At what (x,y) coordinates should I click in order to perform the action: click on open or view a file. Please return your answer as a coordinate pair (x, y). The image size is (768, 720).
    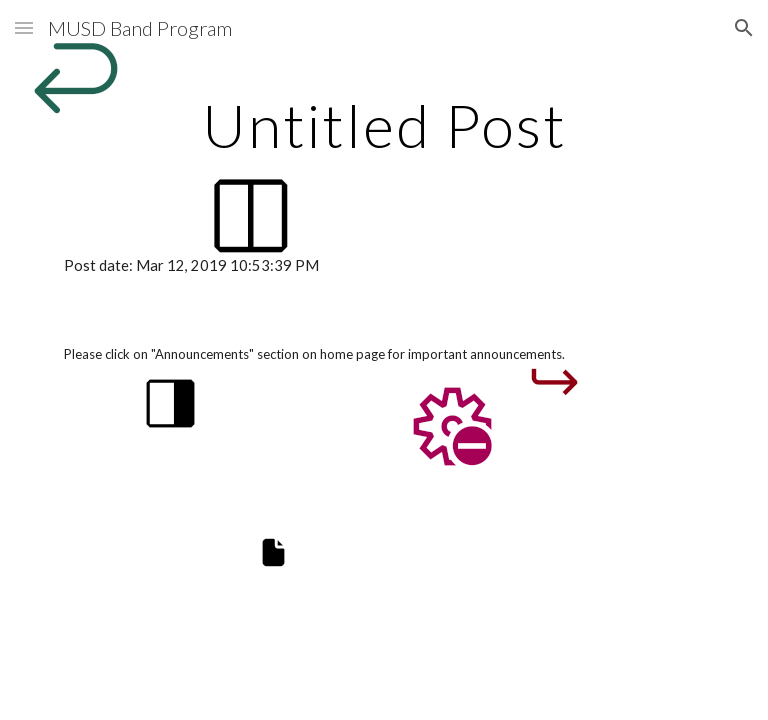
    Looking at the image, I should click on (273, 552).